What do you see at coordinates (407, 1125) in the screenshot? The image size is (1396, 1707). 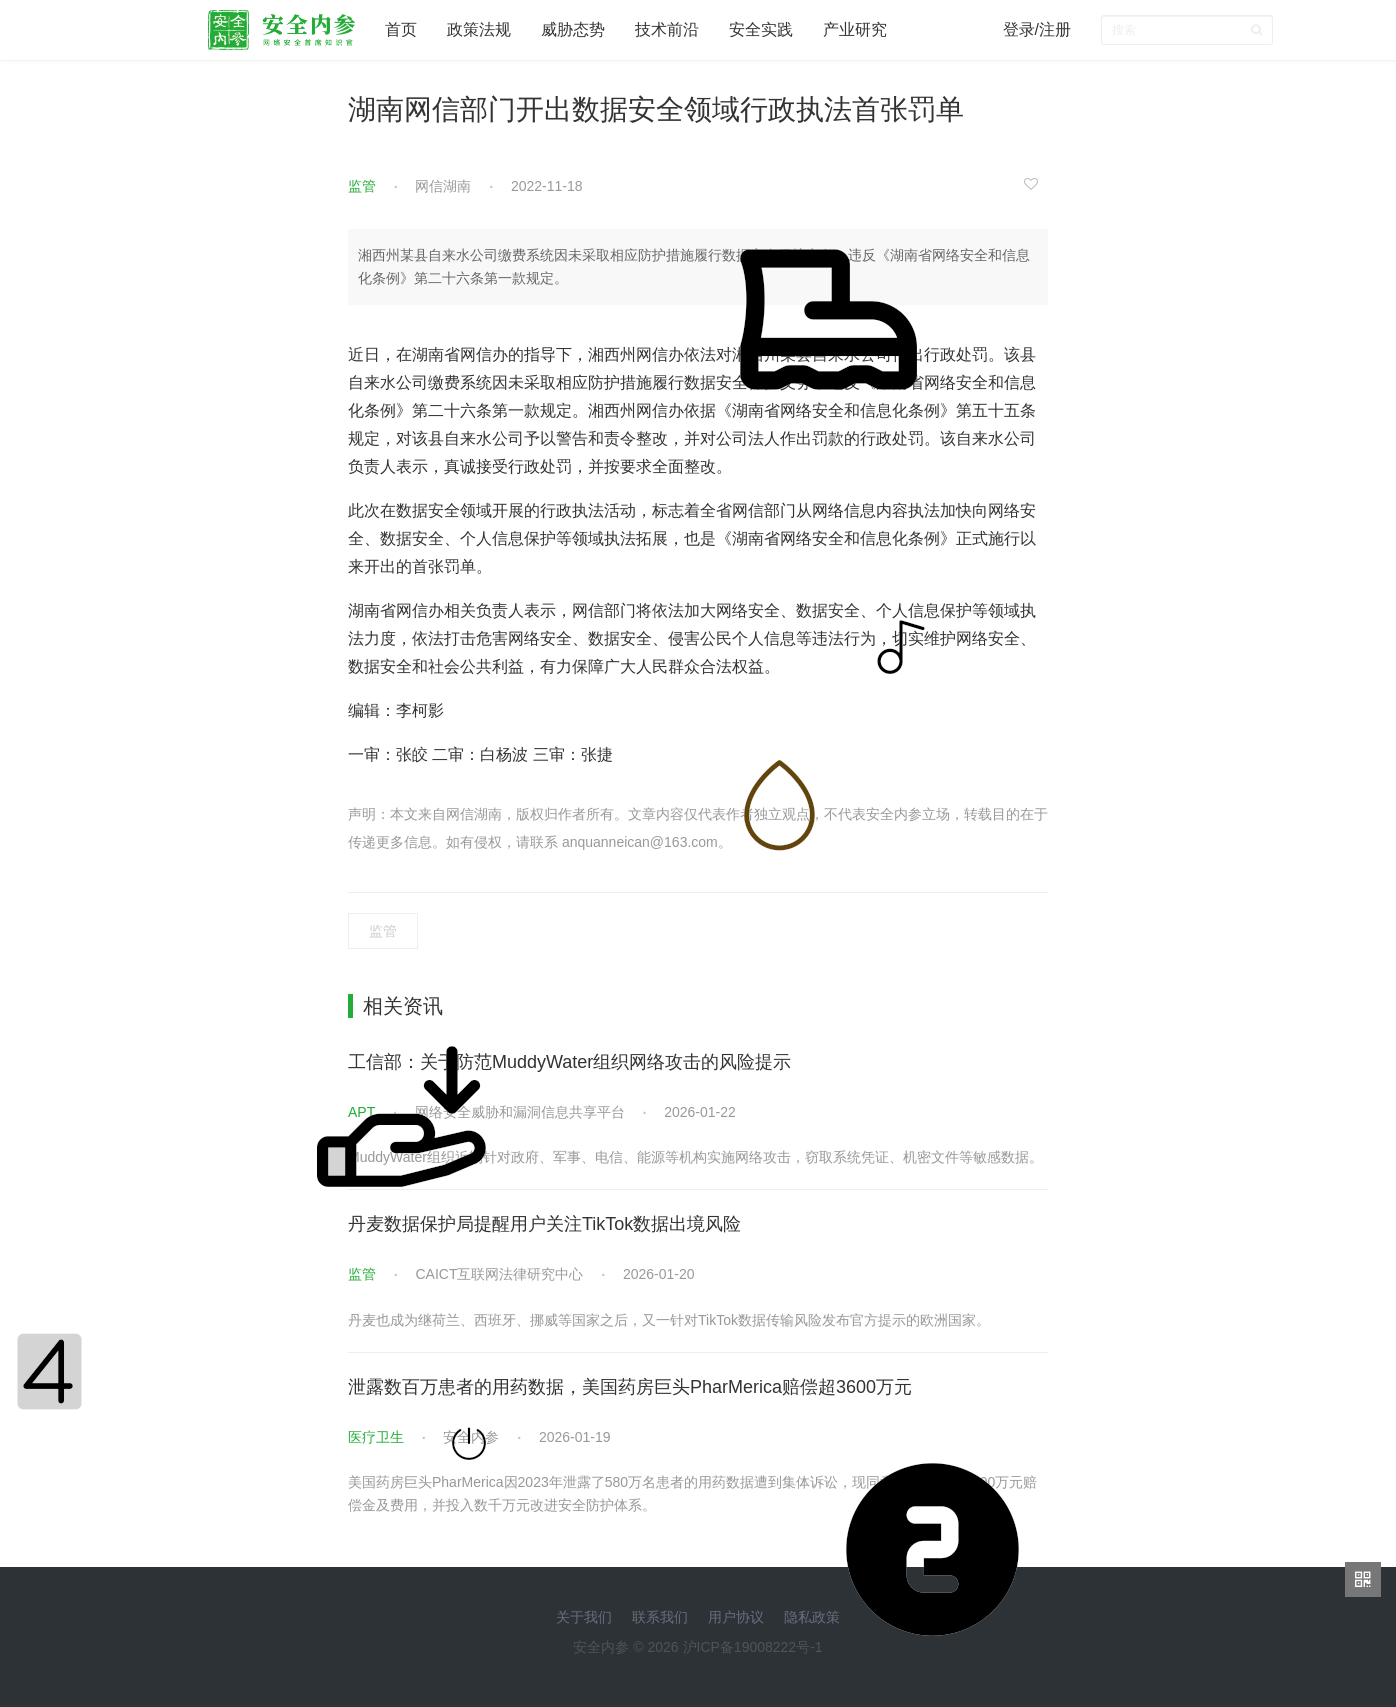 I see `receive or accept an incoming item` at bounding box center [407, 1125].